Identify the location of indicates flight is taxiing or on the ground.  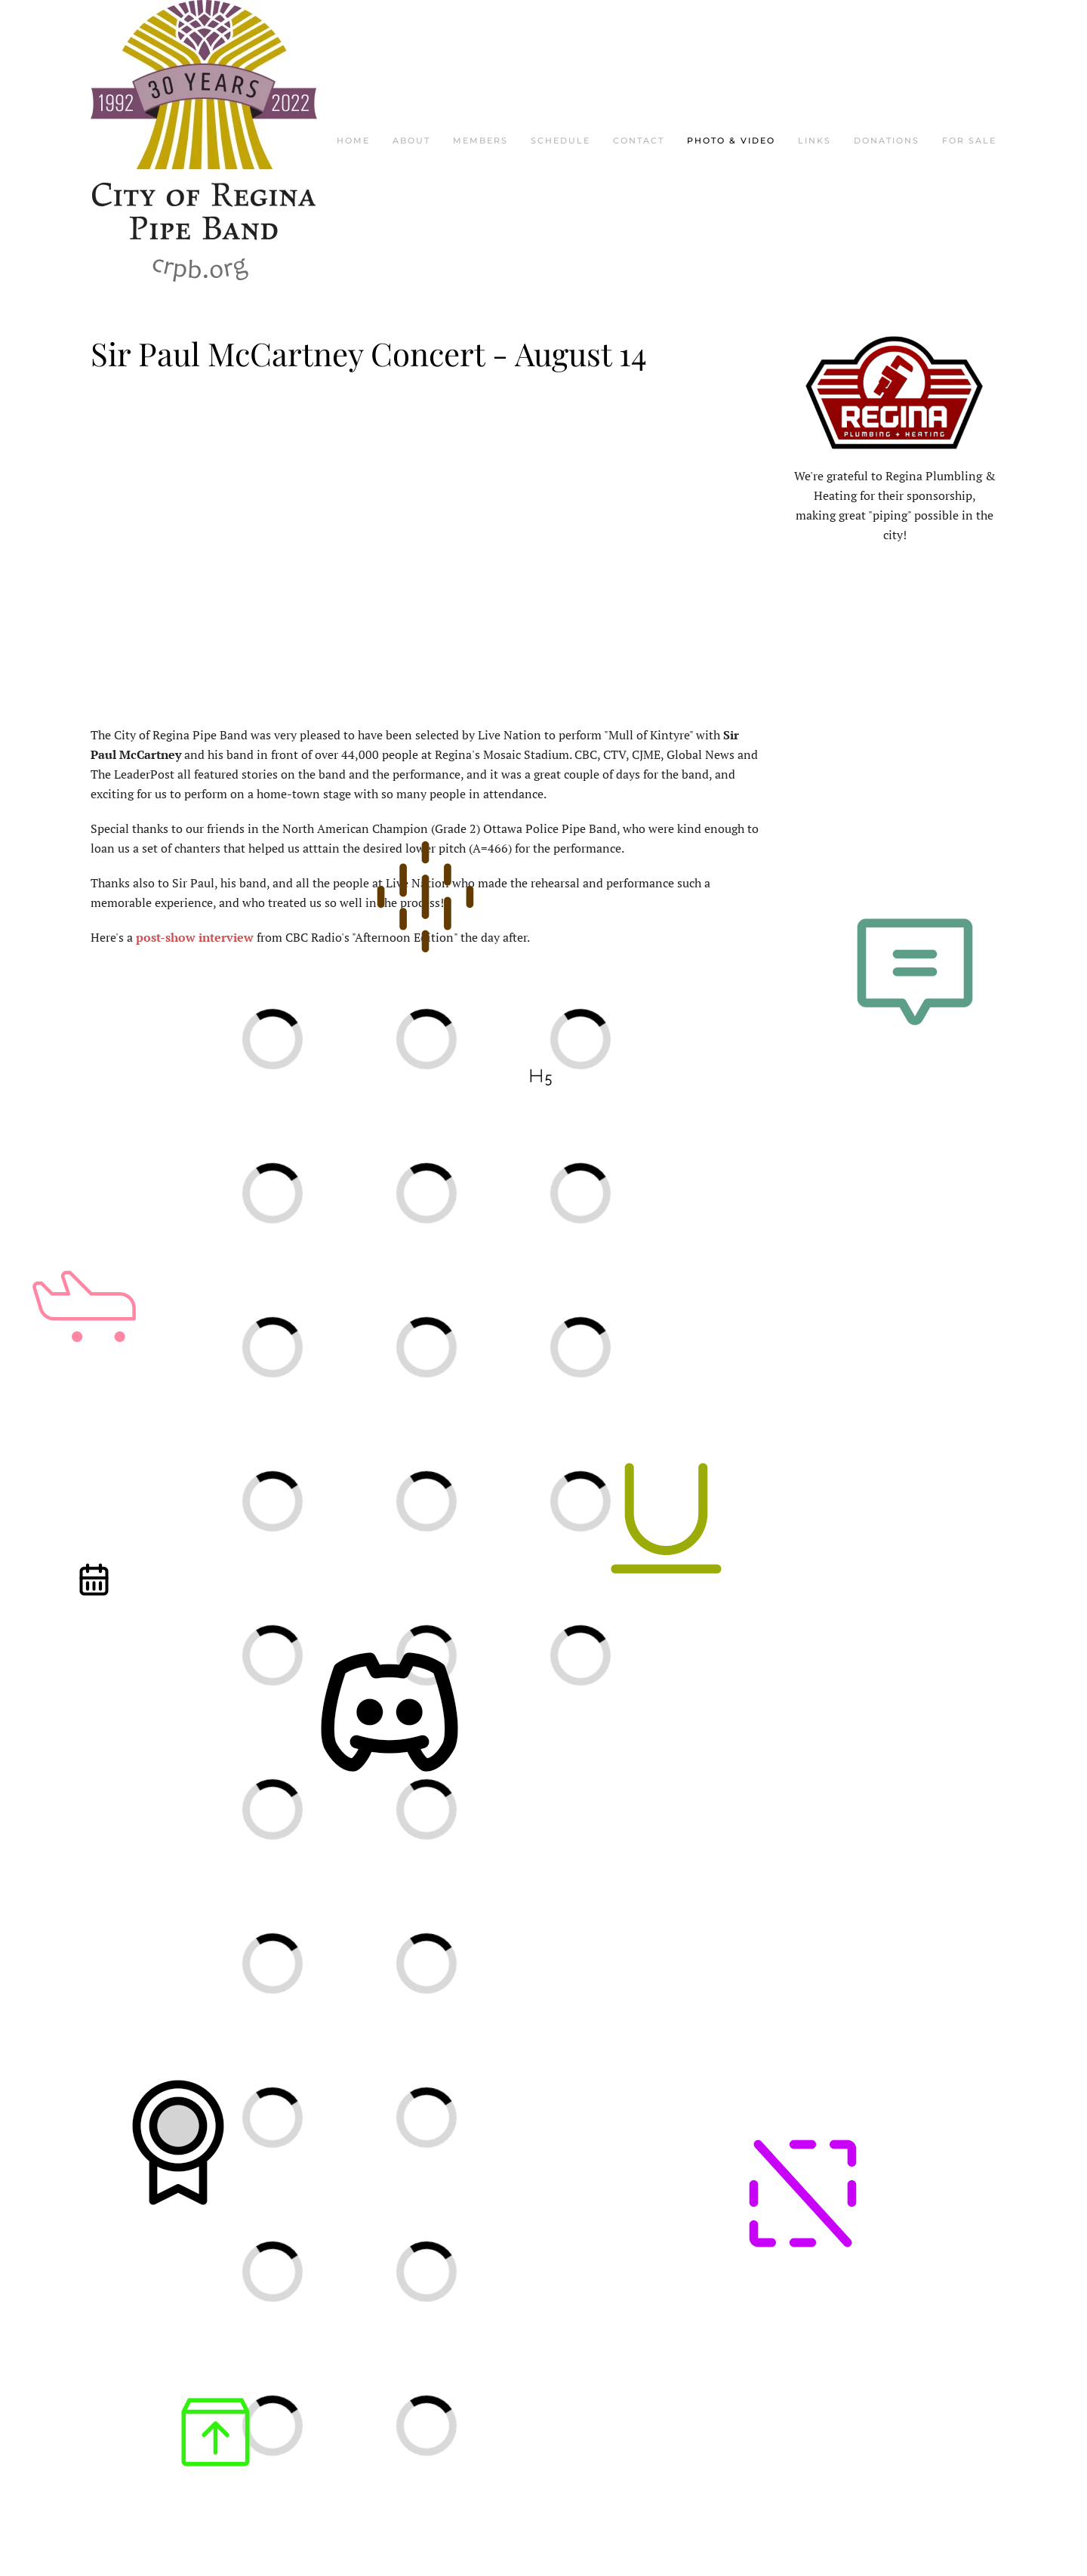
(84, 1304).